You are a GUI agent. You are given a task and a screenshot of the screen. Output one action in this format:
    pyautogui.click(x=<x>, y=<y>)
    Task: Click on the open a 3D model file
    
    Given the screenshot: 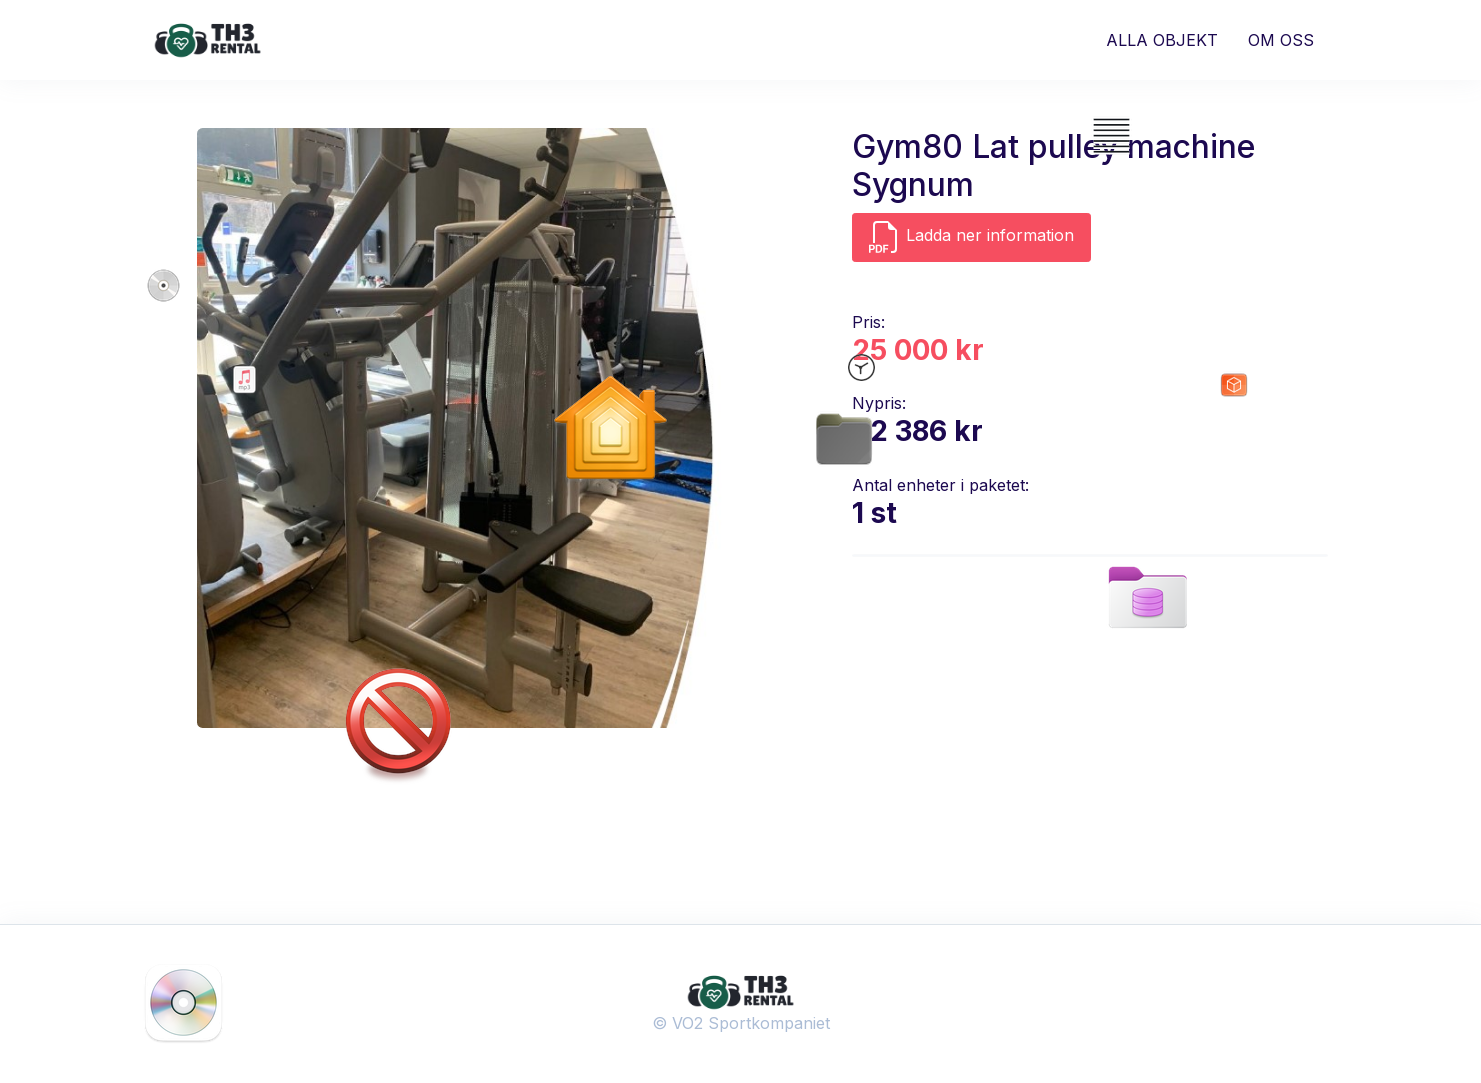 What is the action you would take?
    pyautogui.click(x=1234, y=384)
    